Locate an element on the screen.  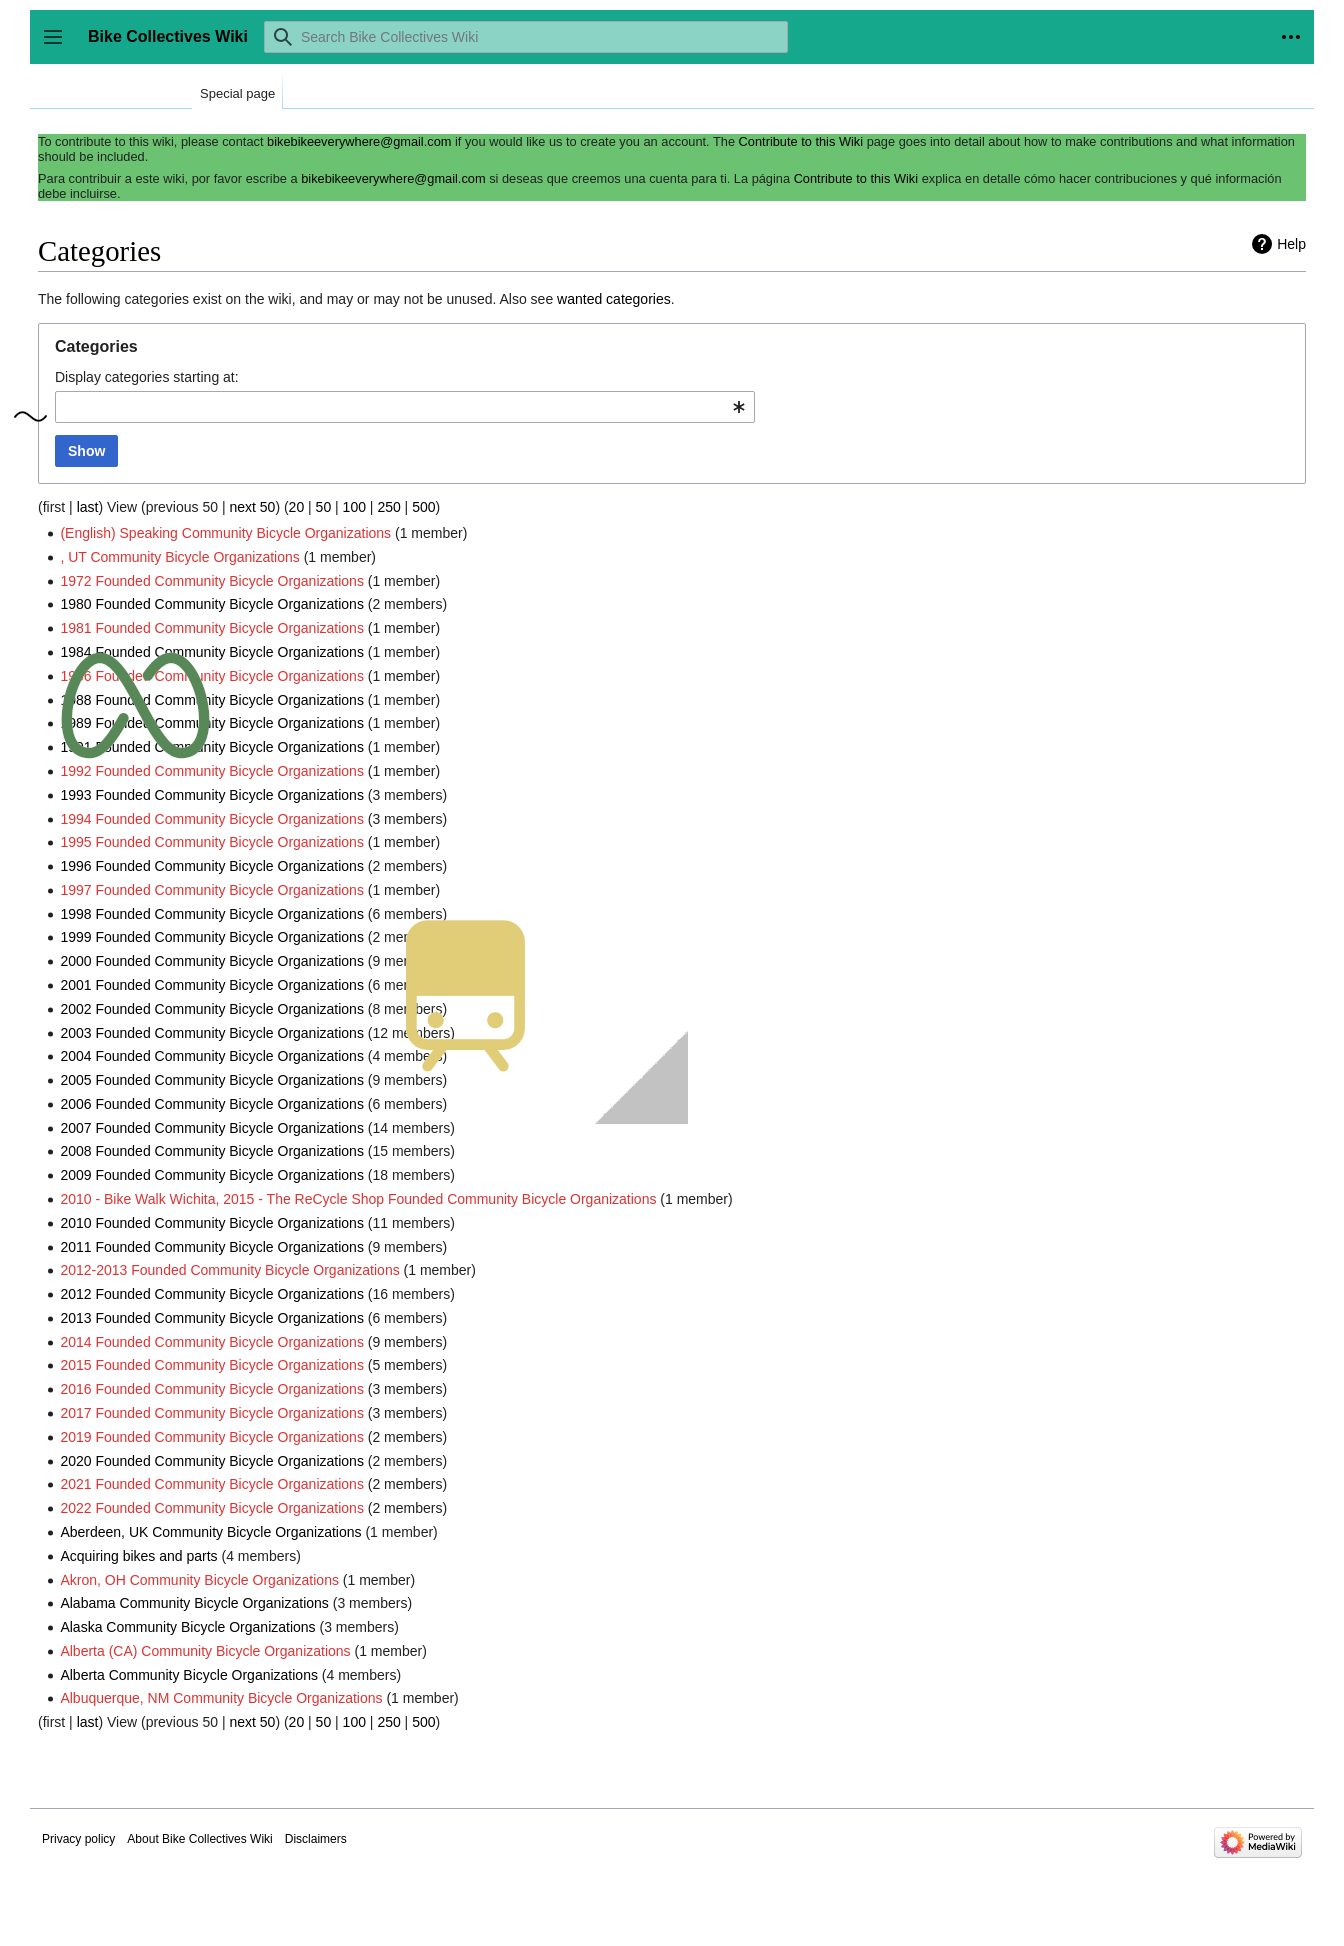
indicates no cellular signal is located at coordinates (641, 1077).